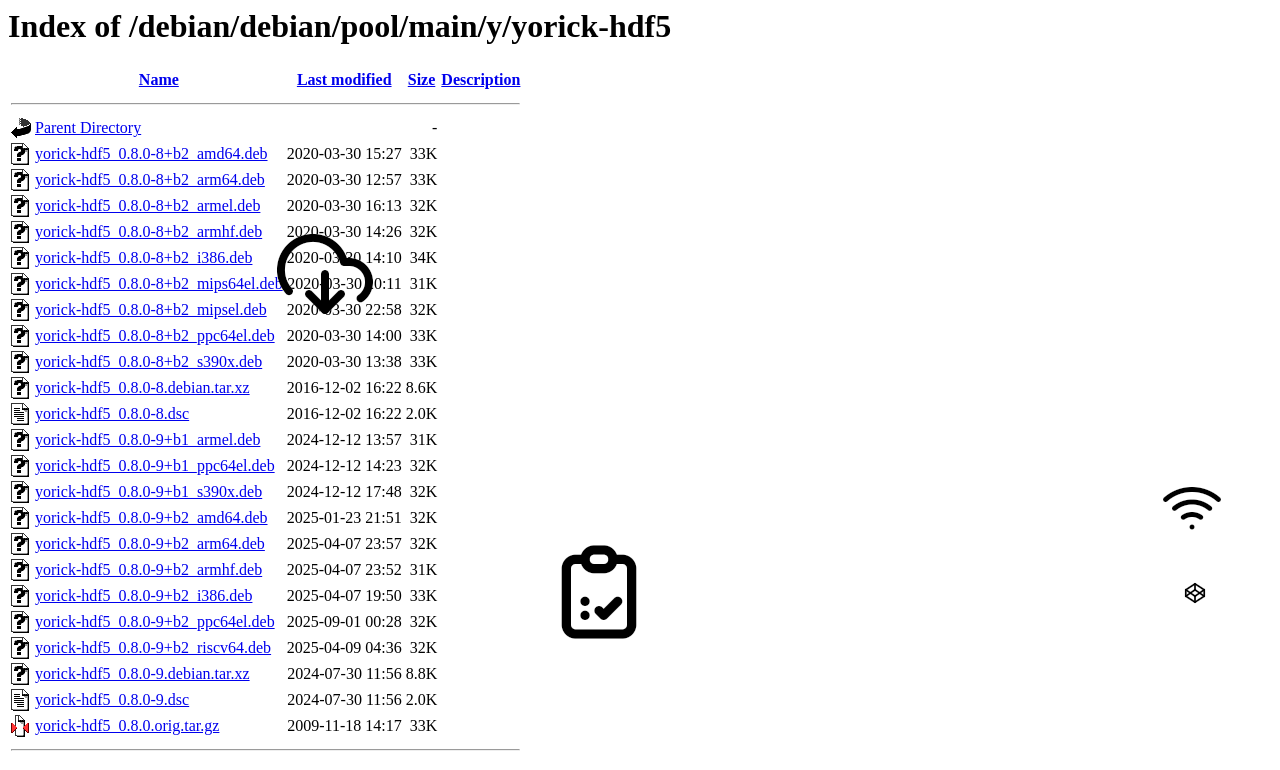 This screenshot has height=770, width=1280. I want to click on view health checkup results, so click(599, 592).